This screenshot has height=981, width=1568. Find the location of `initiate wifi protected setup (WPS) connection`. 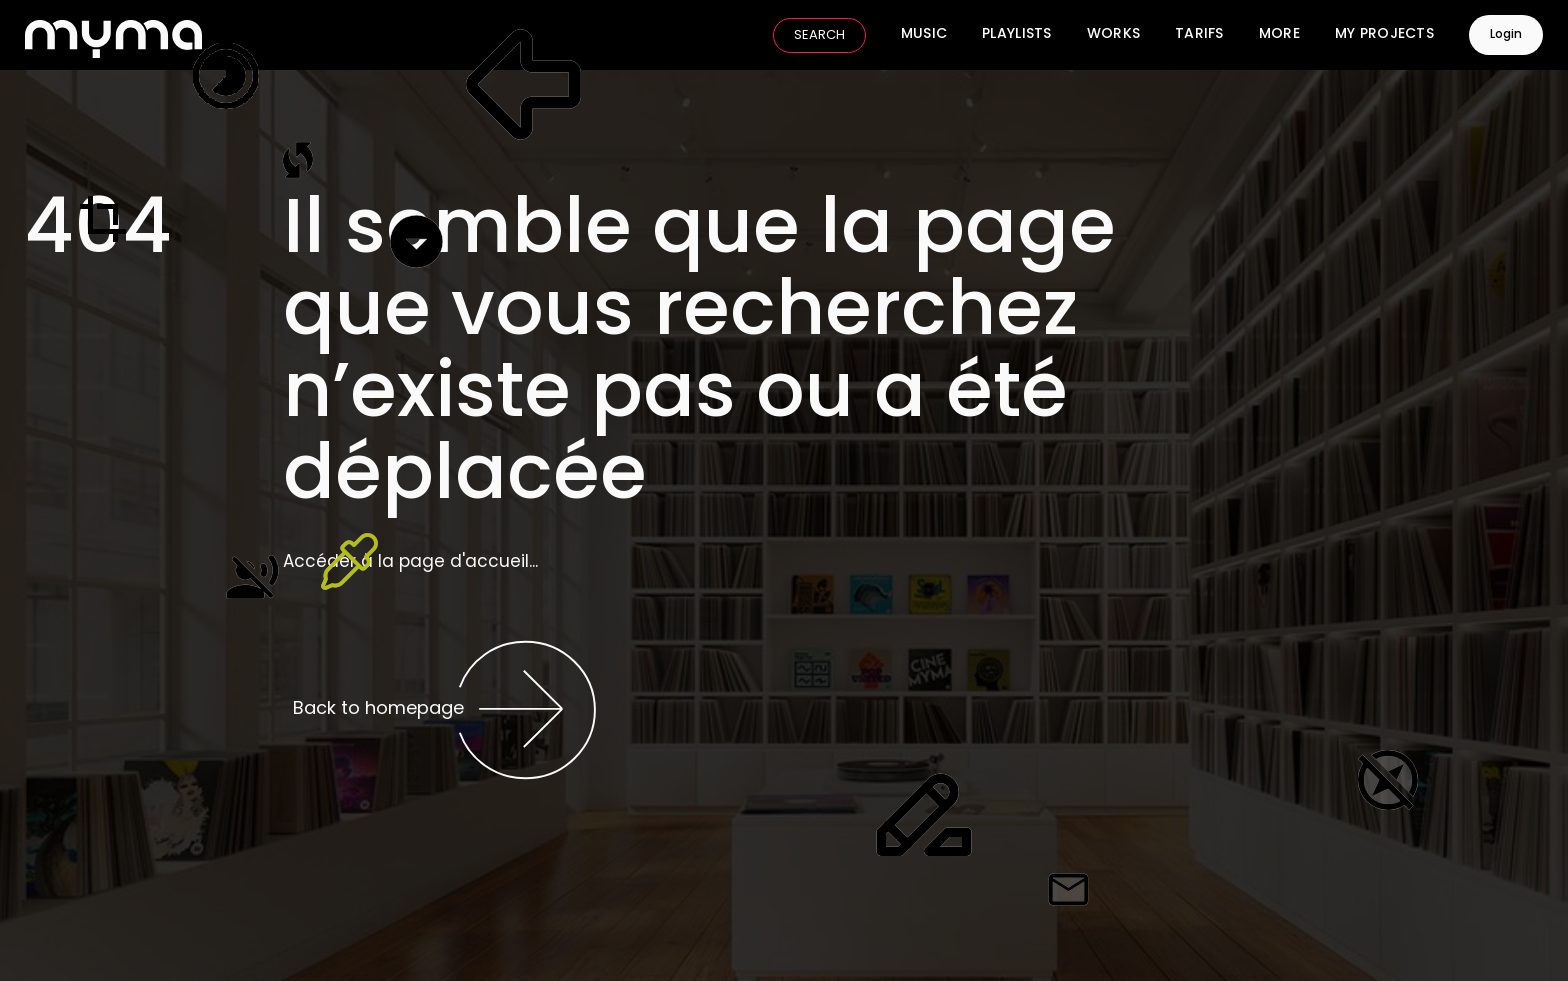

initiate wifi protected setup (WPS) connection is located at coordinates (298, 160).